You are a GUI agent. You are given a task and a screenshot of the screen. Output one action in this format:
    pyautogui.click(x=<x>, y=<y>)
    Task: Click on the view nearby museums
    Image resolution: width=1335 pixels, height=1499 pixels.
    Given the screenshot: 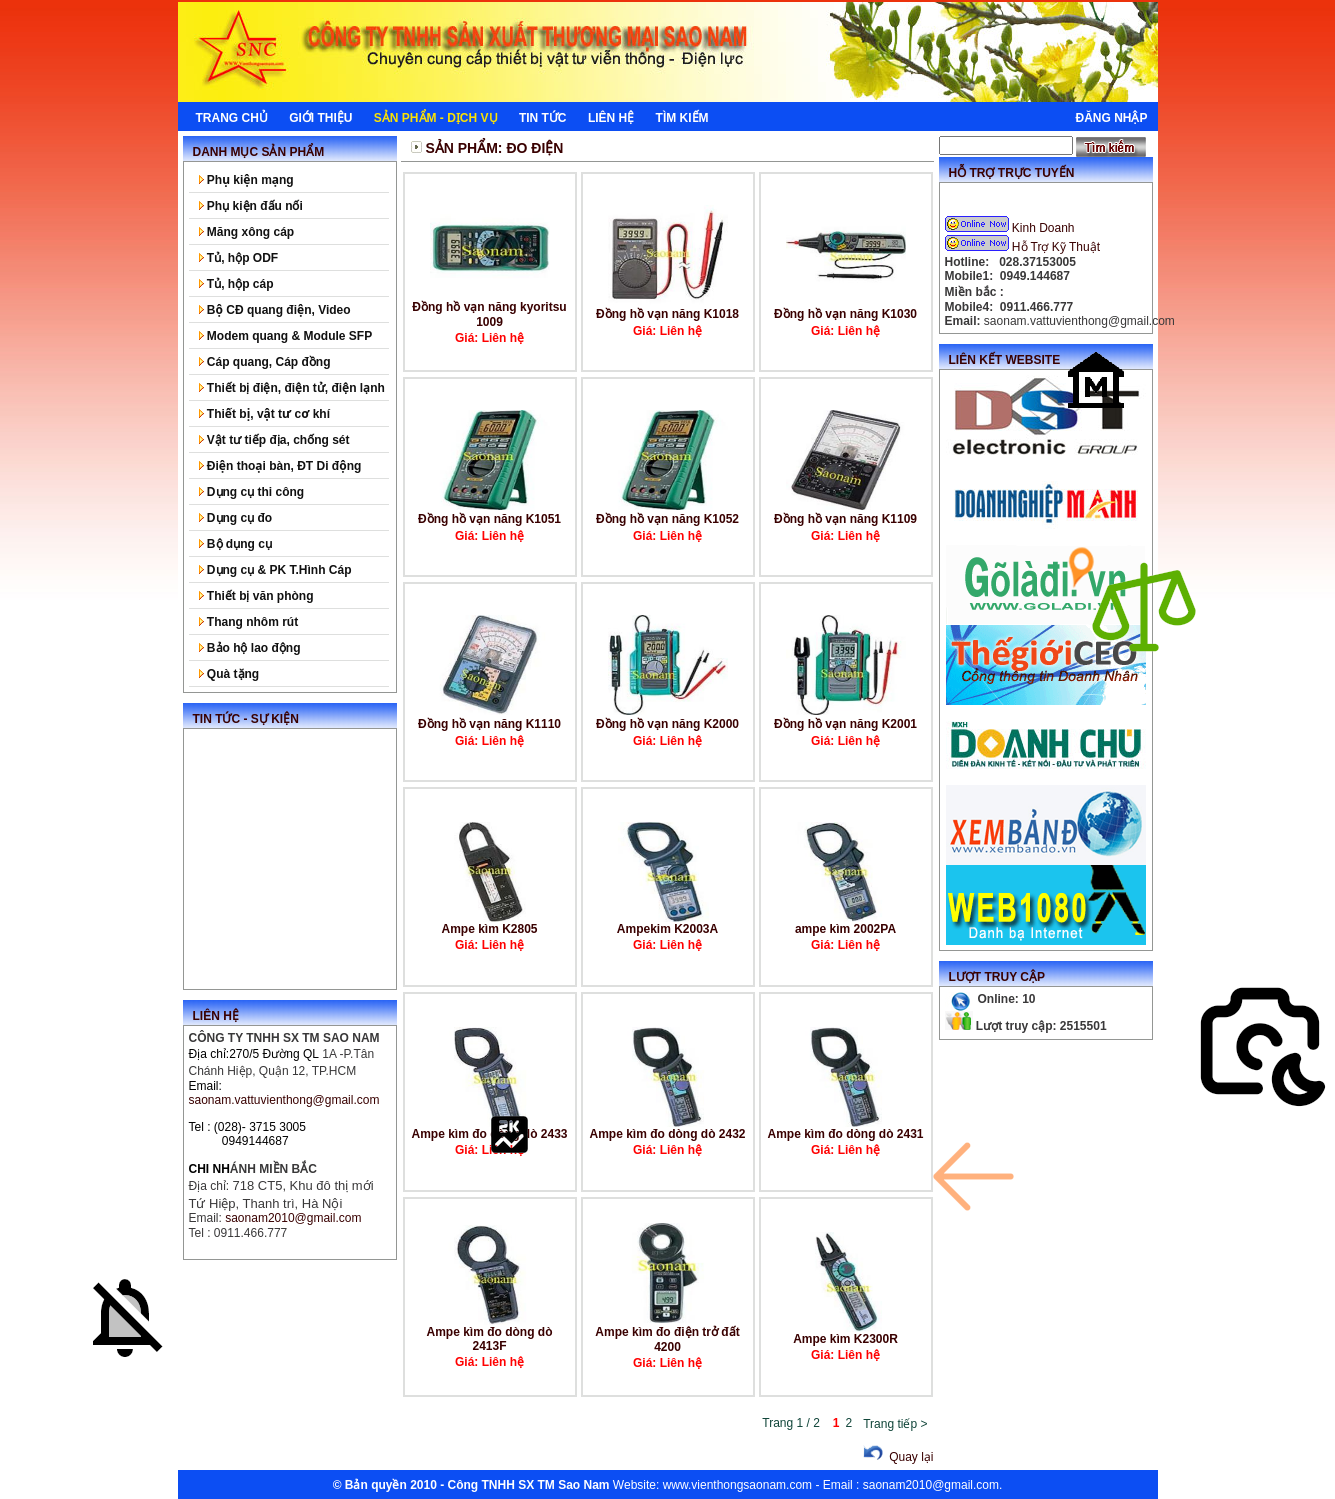 What is the action you would take?
    pyautogui.click(x=1096, y=380)
    